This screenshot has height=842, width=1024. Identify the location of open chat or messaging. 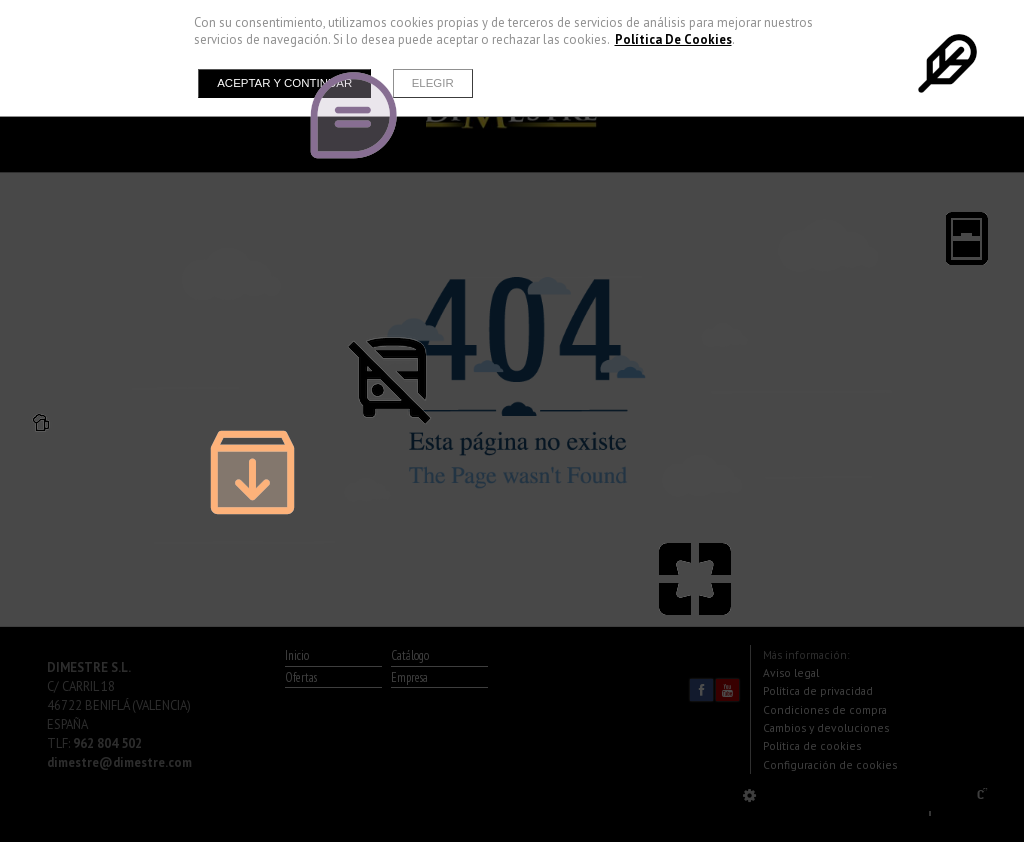
(352, 117).